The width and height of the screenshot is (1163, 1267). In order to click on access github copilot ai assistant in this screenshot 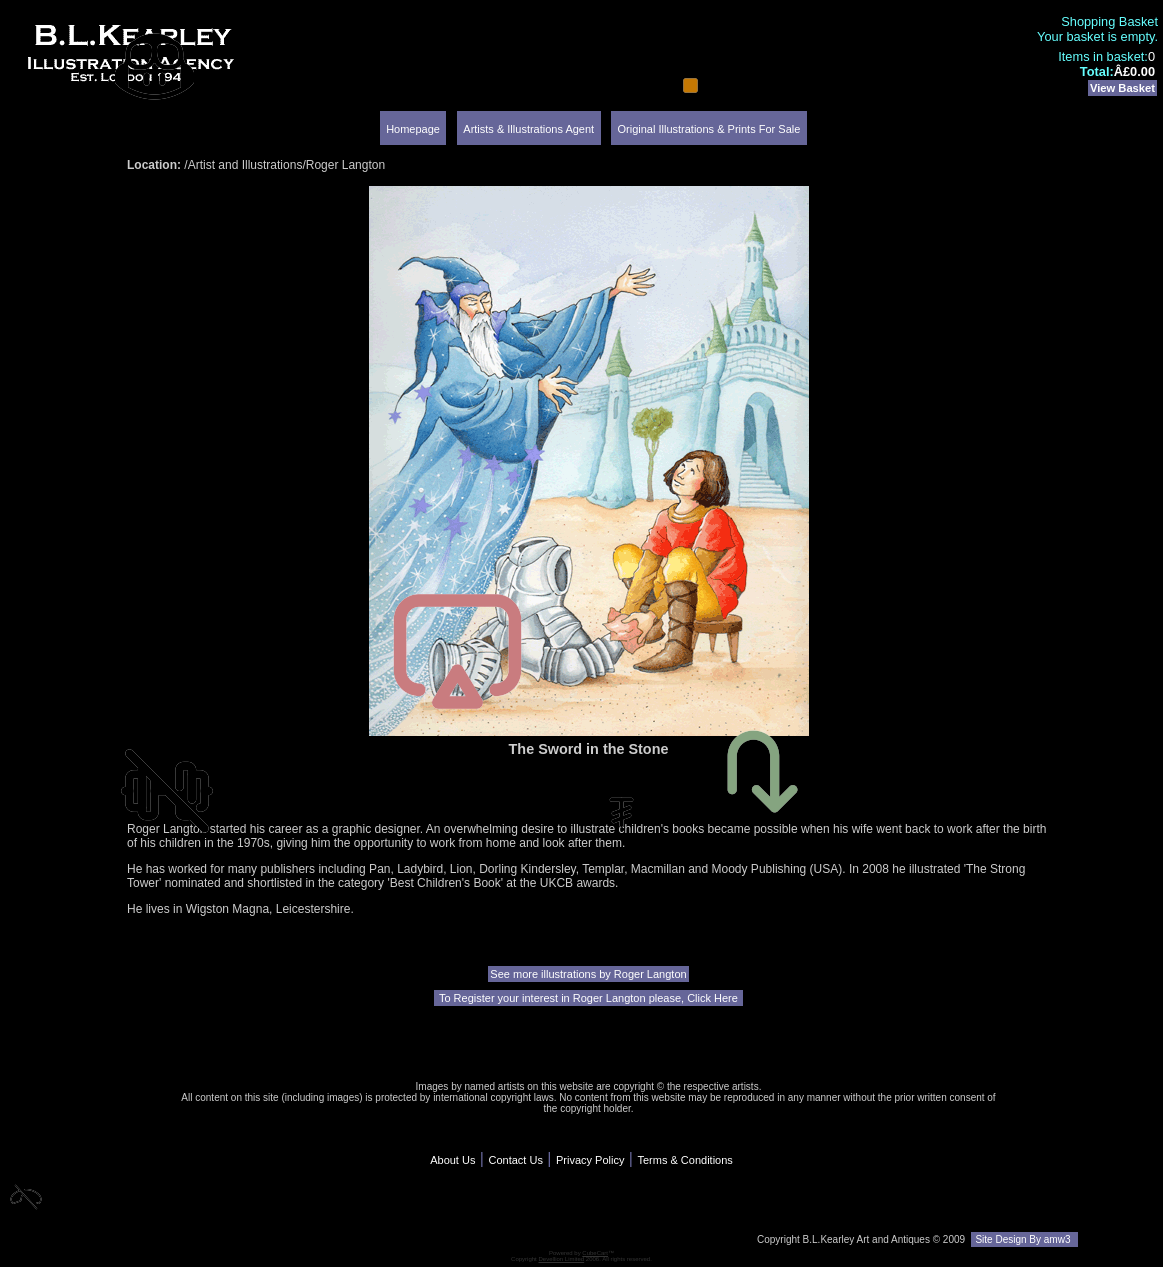, I will do `click(154, 66)`.